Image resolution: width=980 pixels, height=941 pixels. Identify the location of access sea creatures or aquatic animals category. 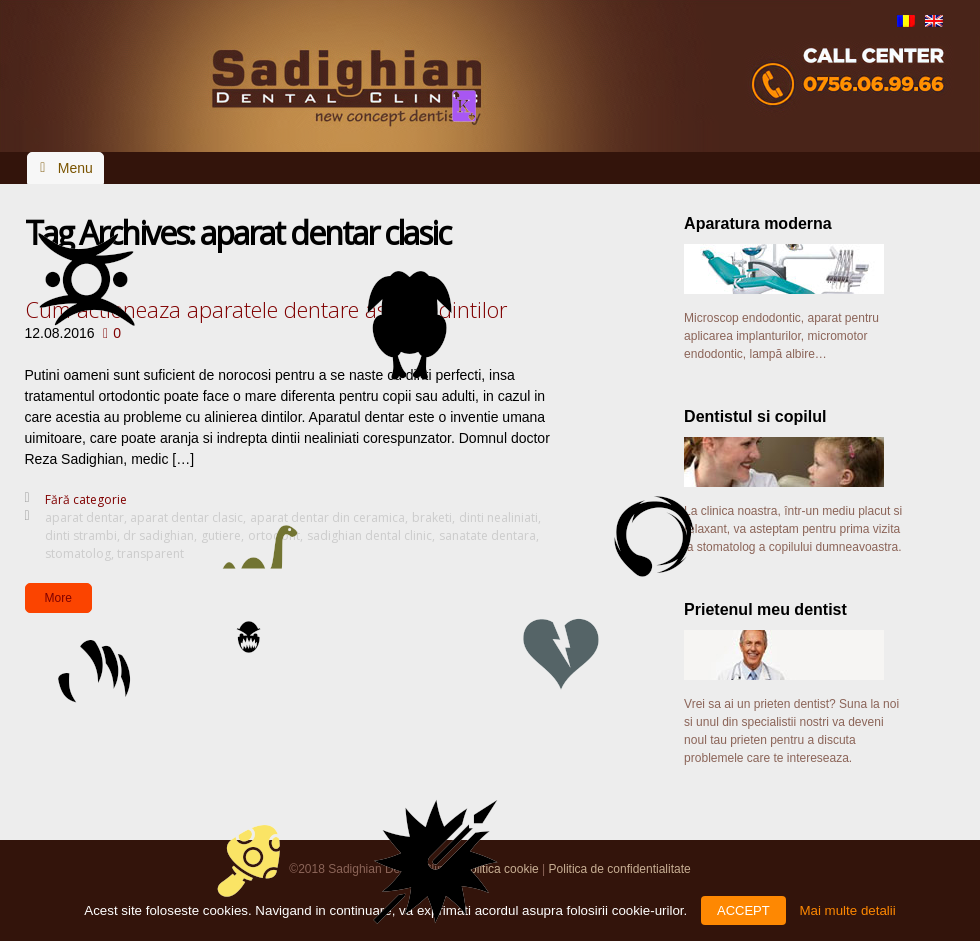
(260, 547).